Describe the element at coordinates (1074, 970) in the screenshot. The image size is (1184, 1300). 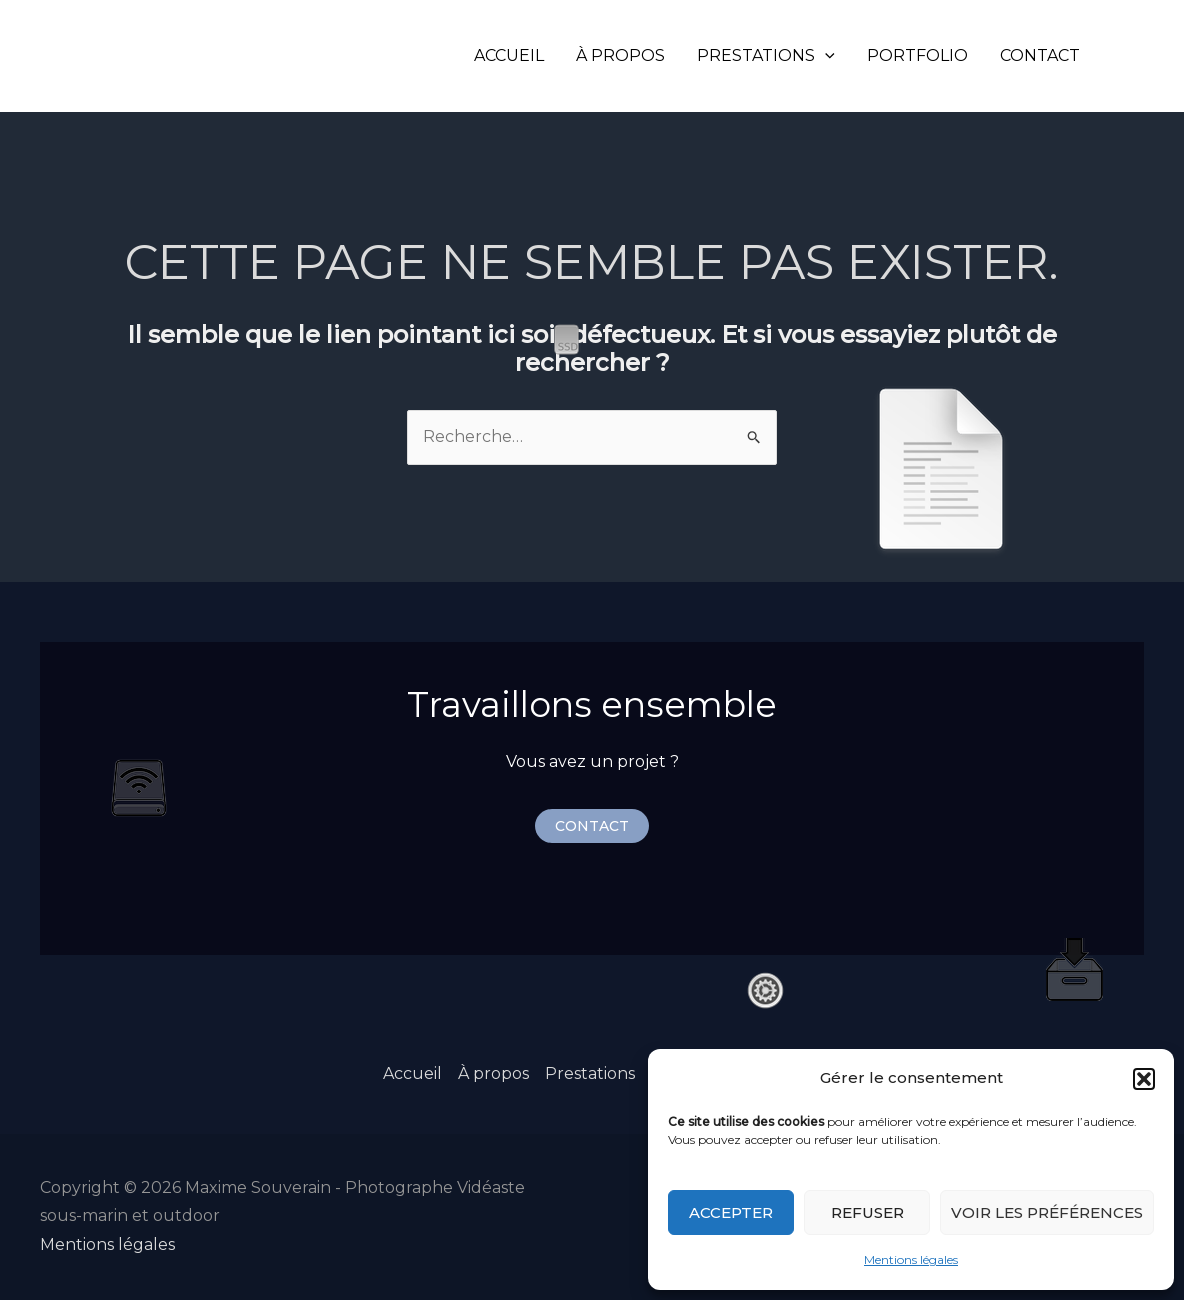
I see `access your dropbox folder in the sidebar` at that location.